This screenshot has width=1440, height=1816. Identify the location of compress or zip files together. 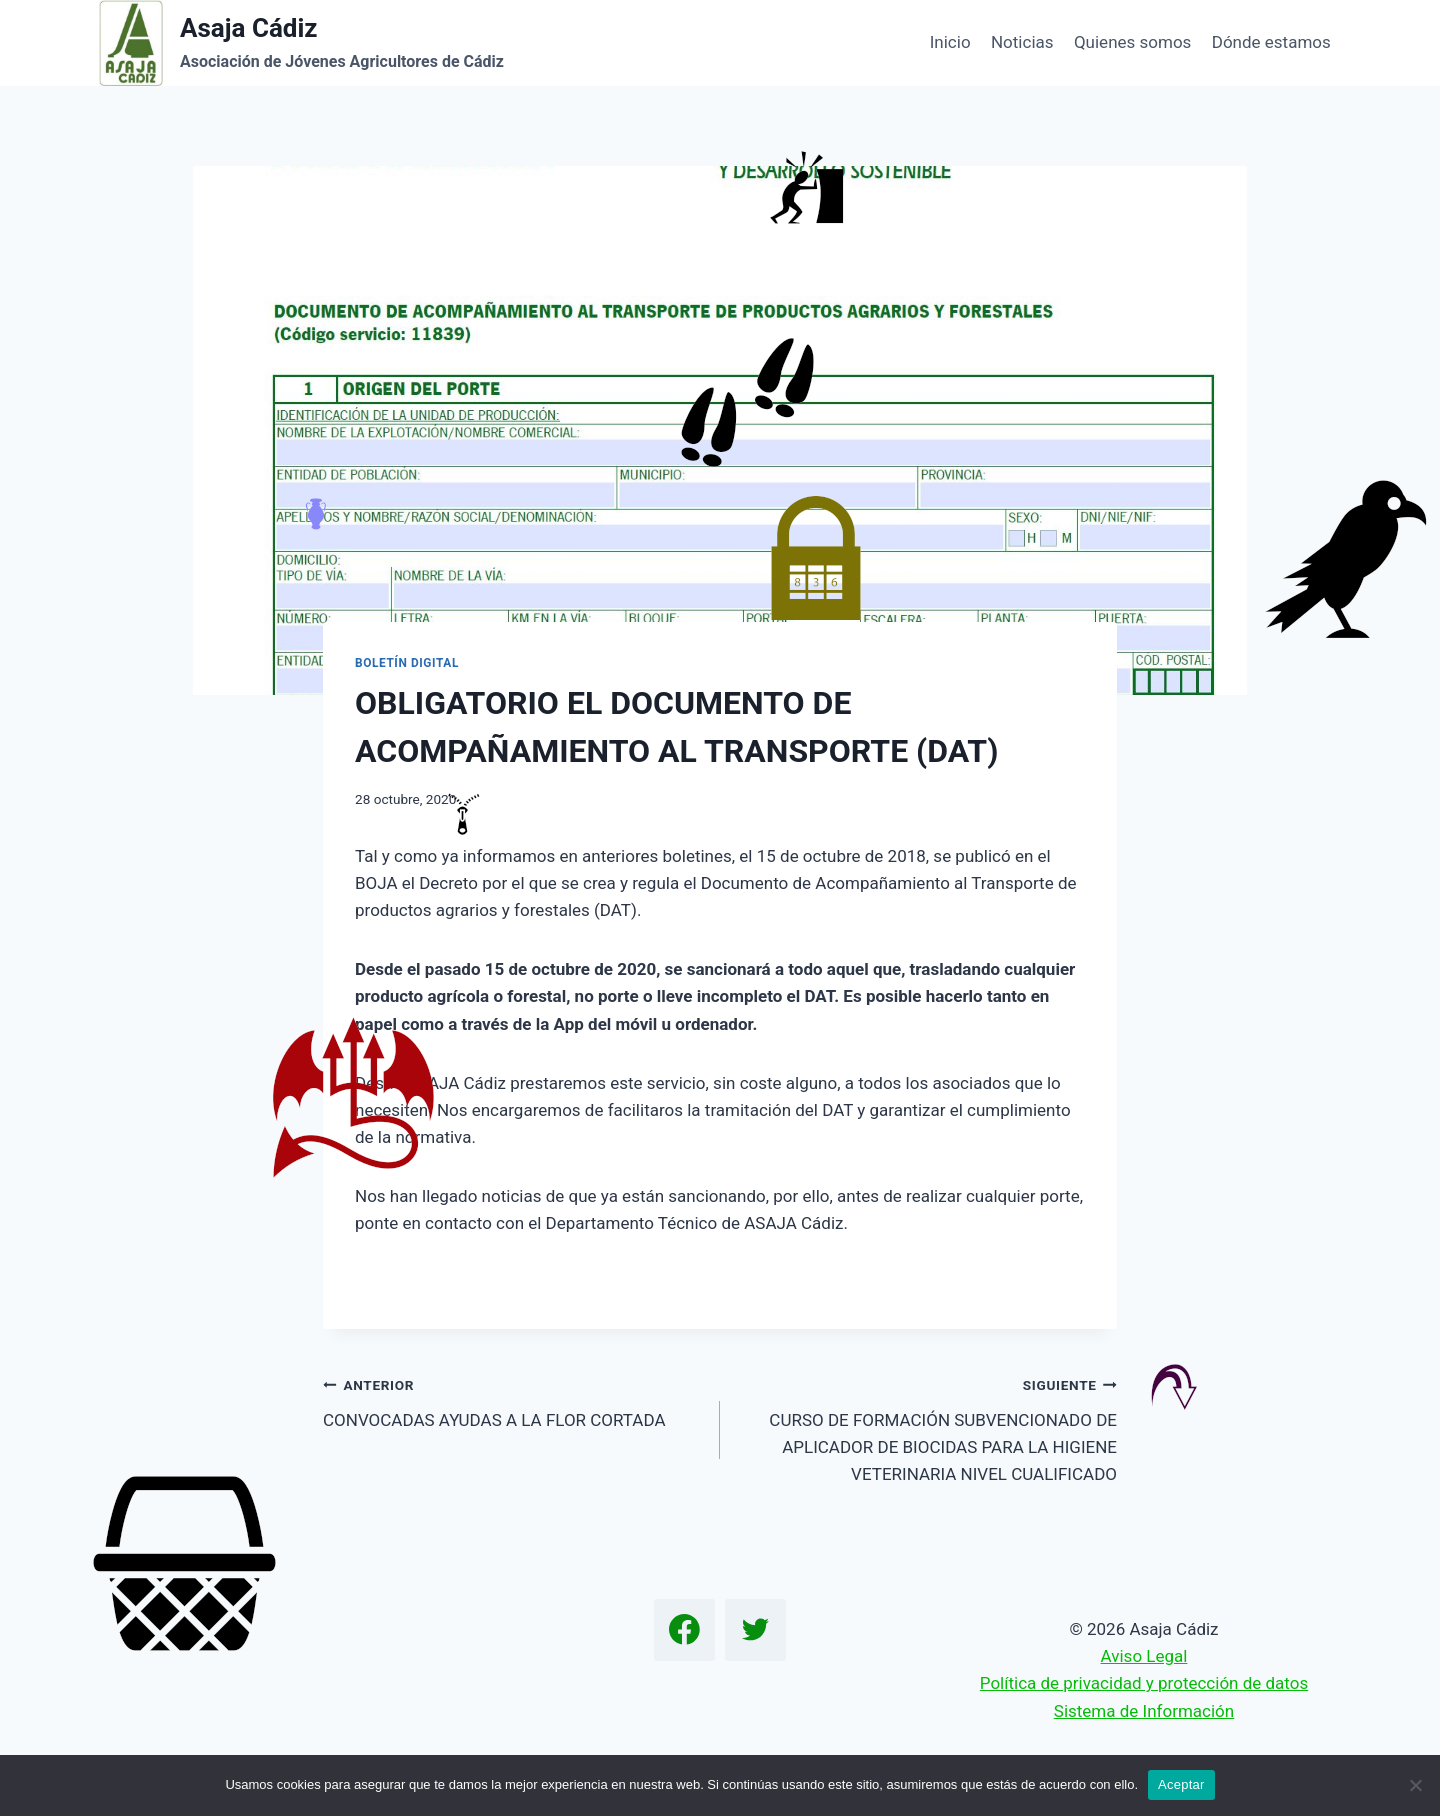
(462, 814).